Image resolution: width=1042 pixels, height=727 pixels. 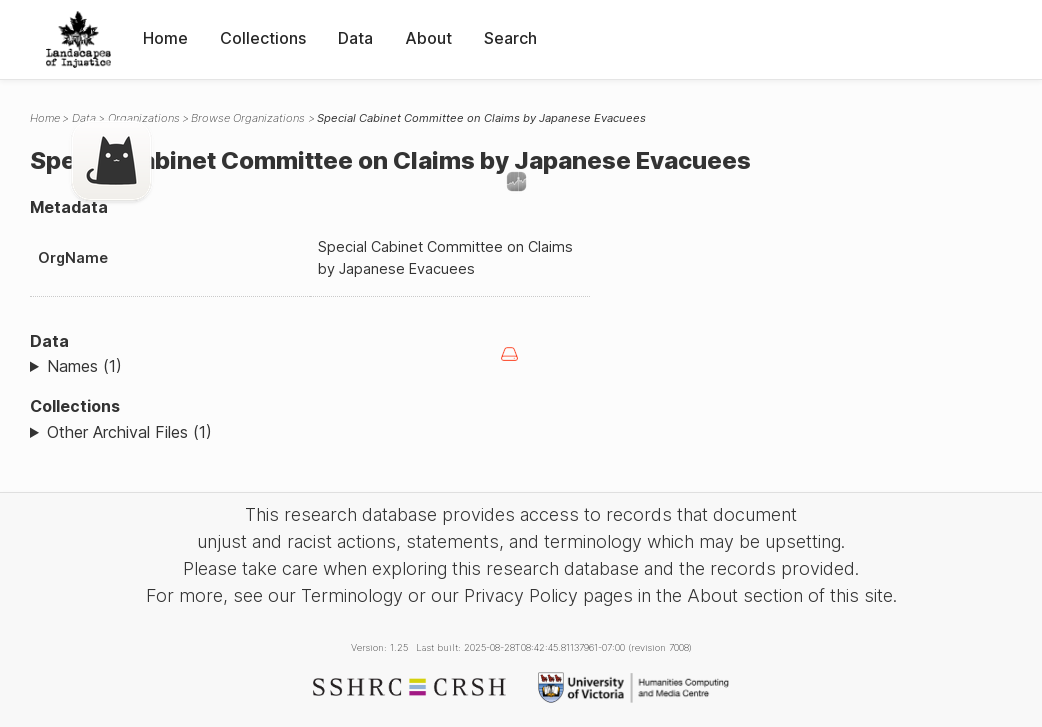 What do you see at coordinates (509, 353) in the screenshot?
I see `eject or safely remove external drive` at bounding box center [509, 353].